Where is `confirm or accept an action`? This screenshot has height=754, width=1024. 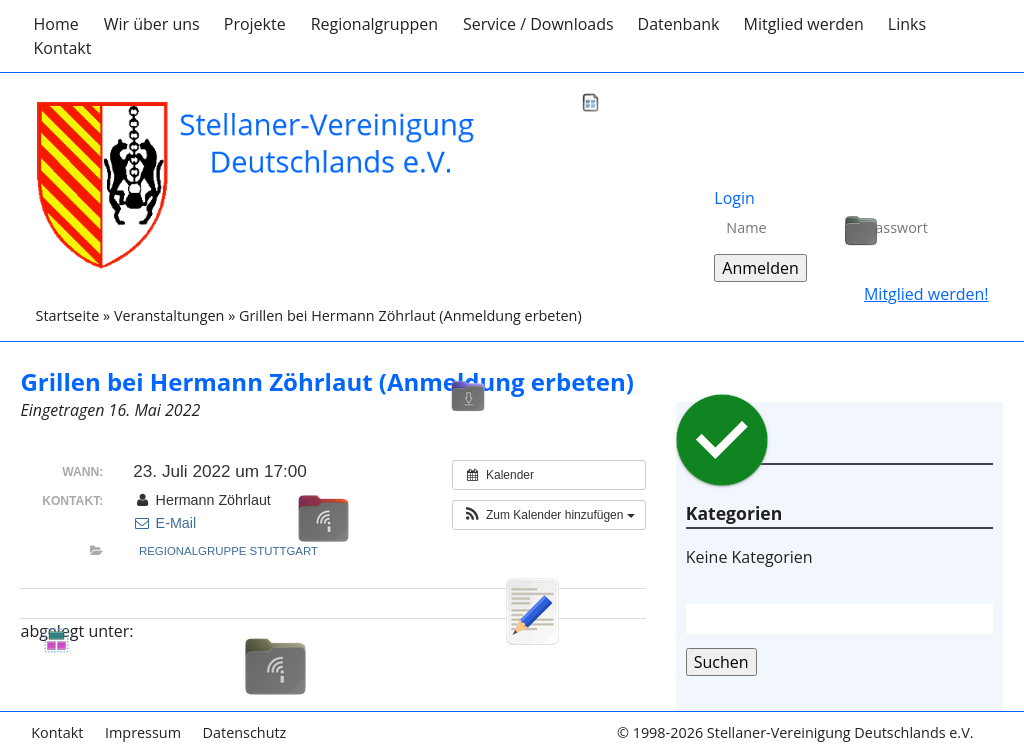
confirm or accept an action is located at coordinates (722, 440).